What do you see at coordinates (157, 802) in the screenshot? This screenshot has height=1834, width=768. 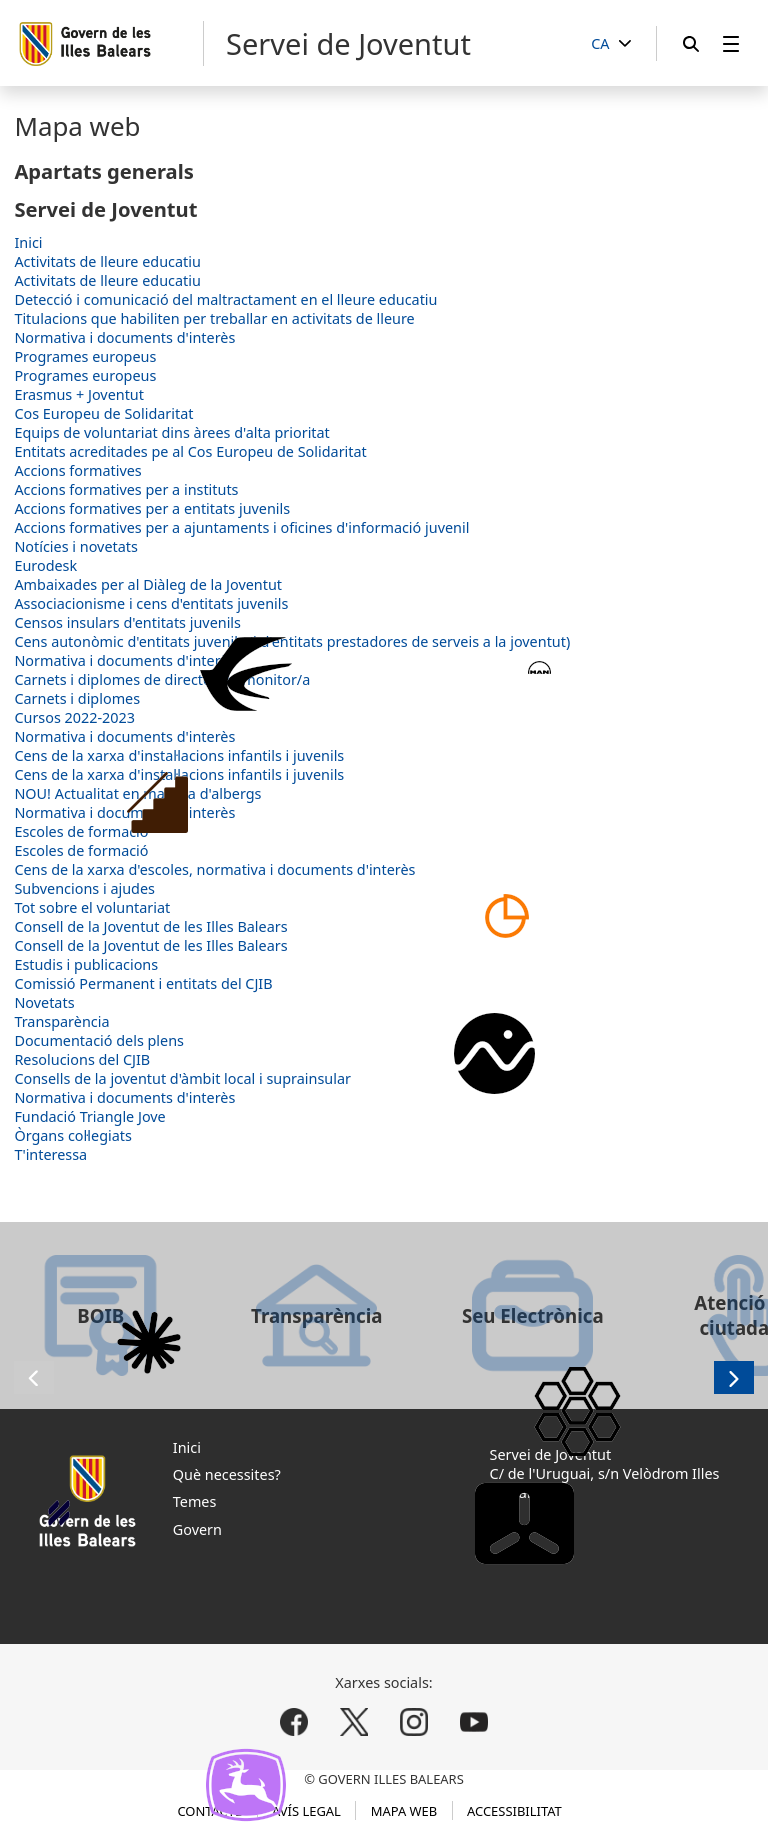 I see `open levels.fyi app or website` at bounding box center [157, 802].